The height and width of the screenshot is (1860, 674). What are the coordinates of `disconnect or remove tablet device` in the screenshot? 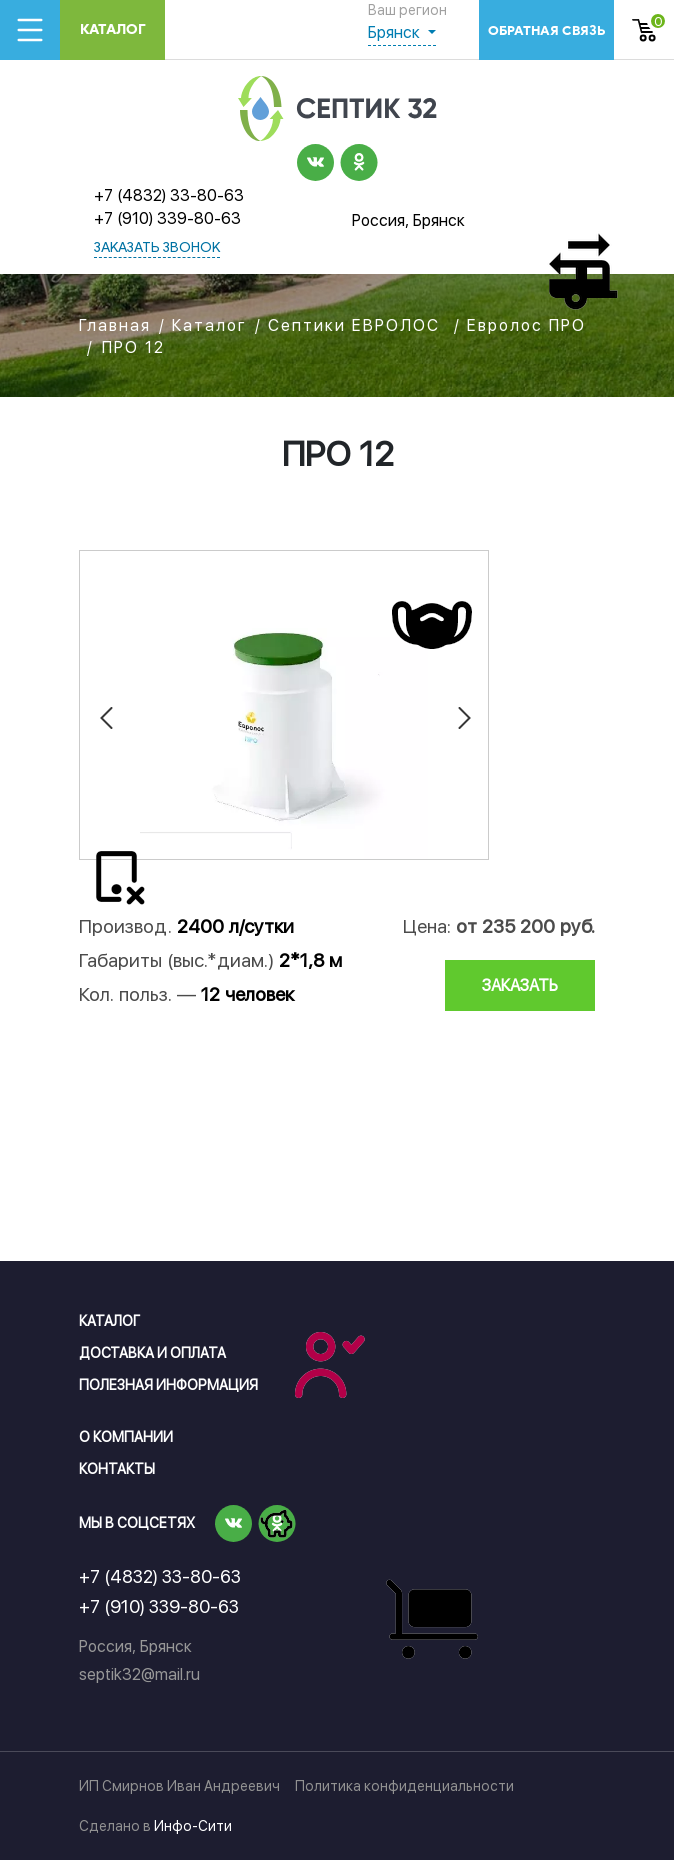 It's located at (116, 876).